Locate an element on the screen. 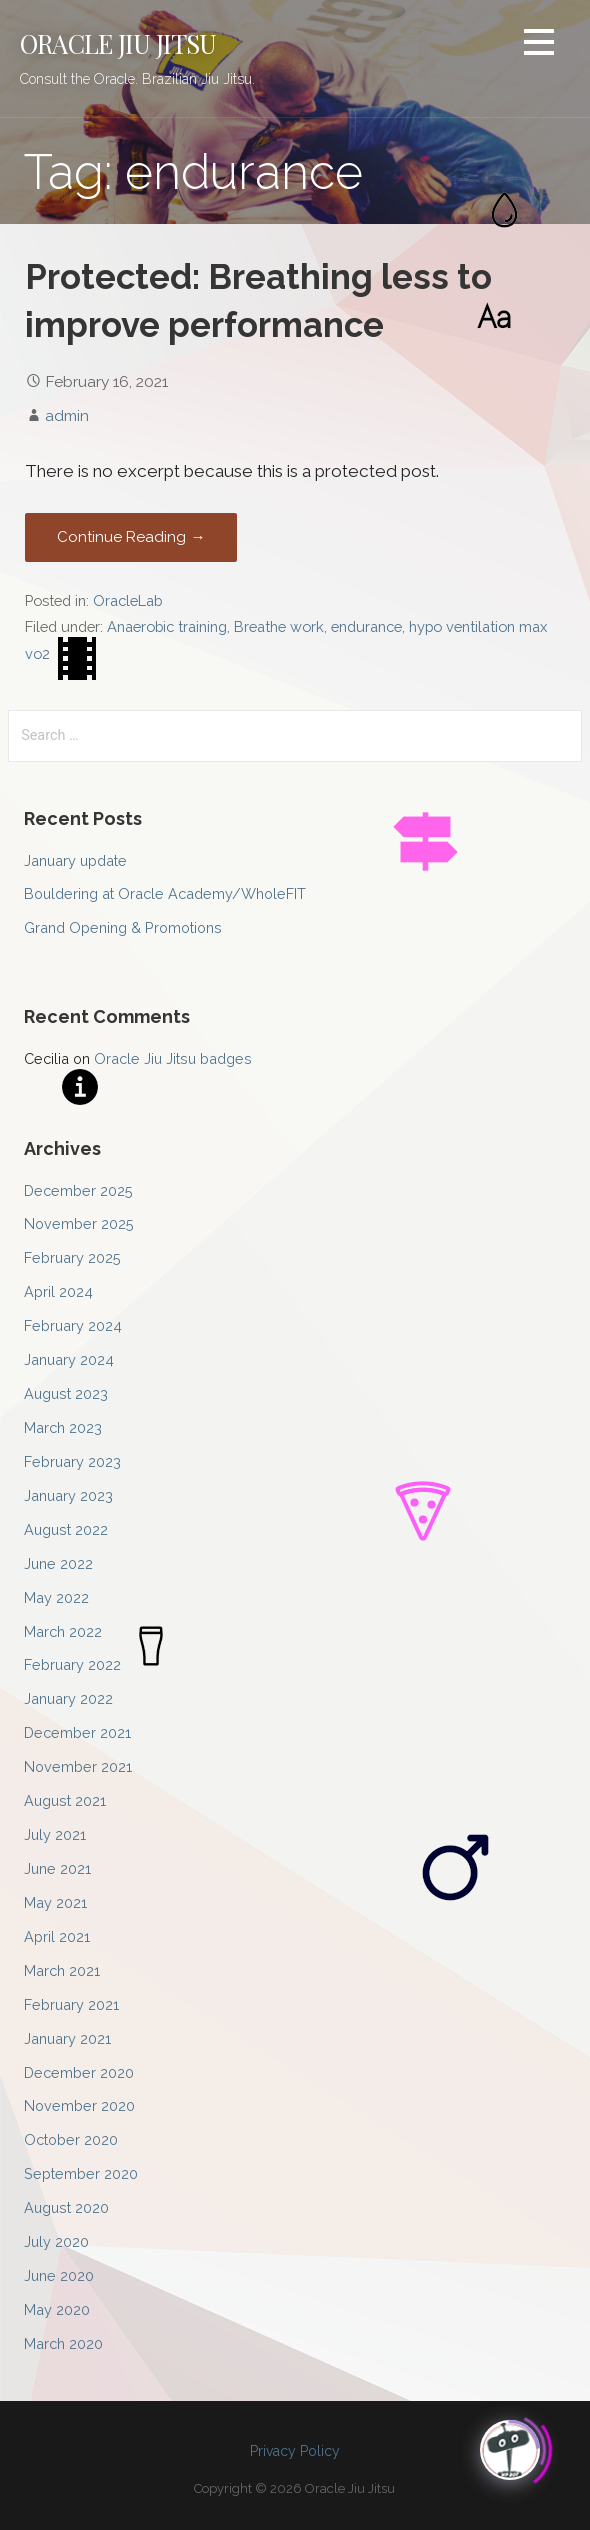 The height and width of the screenshot is (2530, 590). access movies or theater showtimes is located at coordinates (77, 658).